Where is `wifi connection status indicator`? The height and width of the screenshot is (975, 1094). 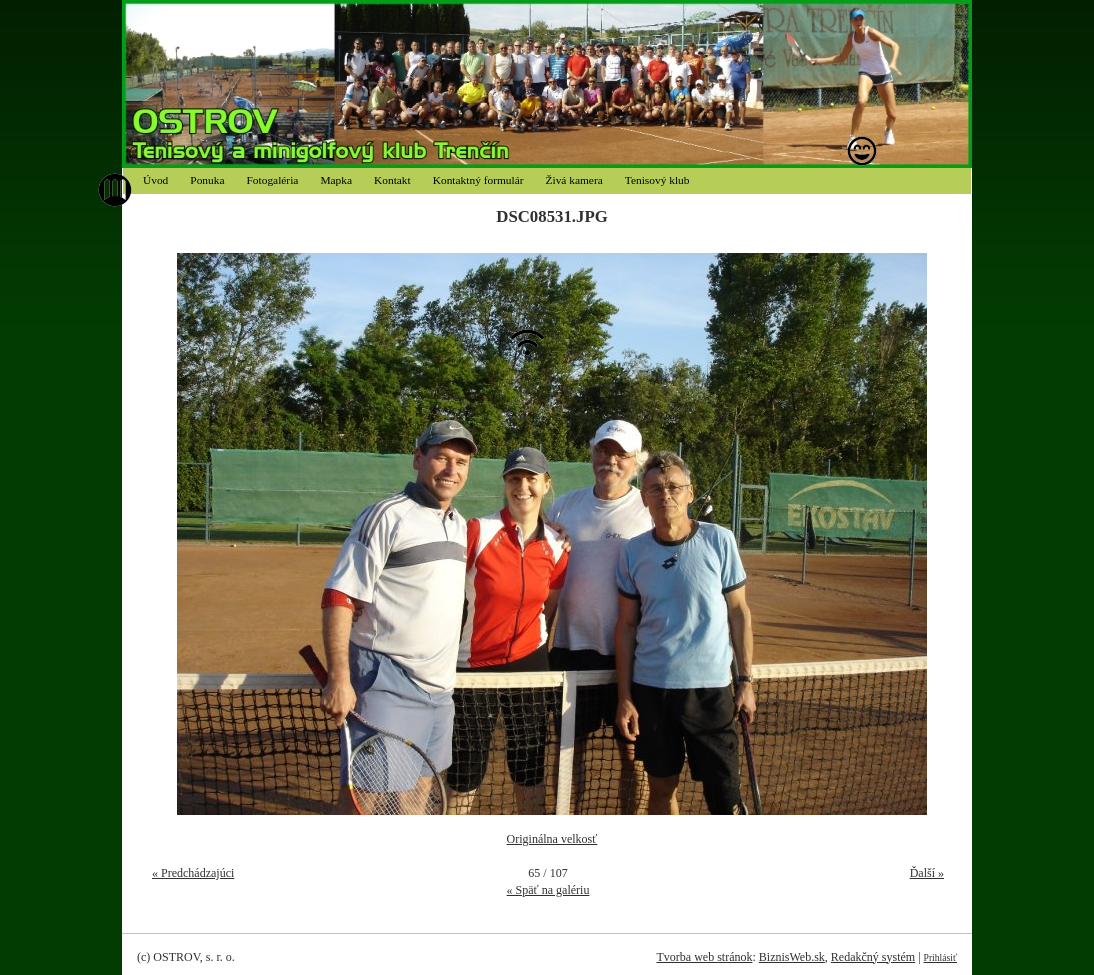
wifi connection status indicator is located at coordinates (527, 342).